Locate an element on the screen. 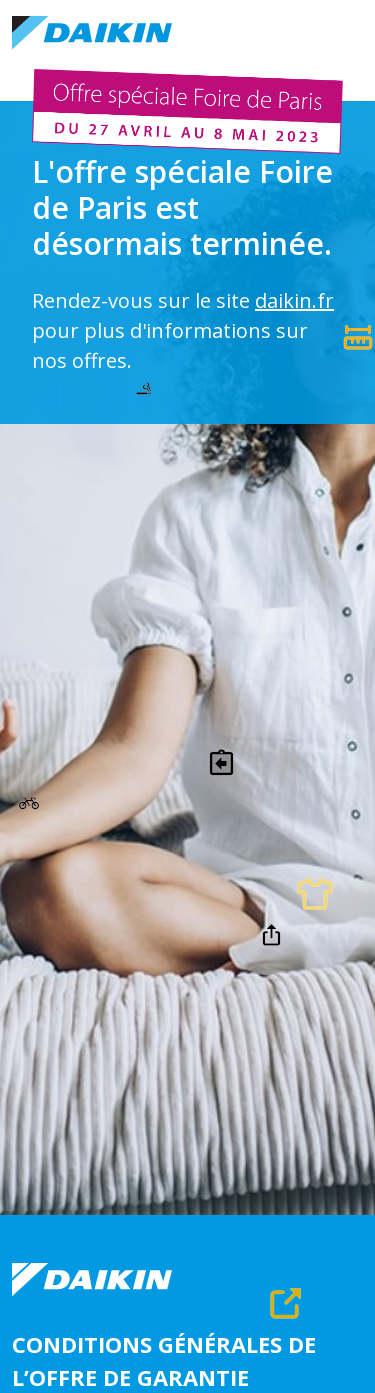 The image size is (375, 1393). indicates a designated smoking area is located at coordinates (143, 389).